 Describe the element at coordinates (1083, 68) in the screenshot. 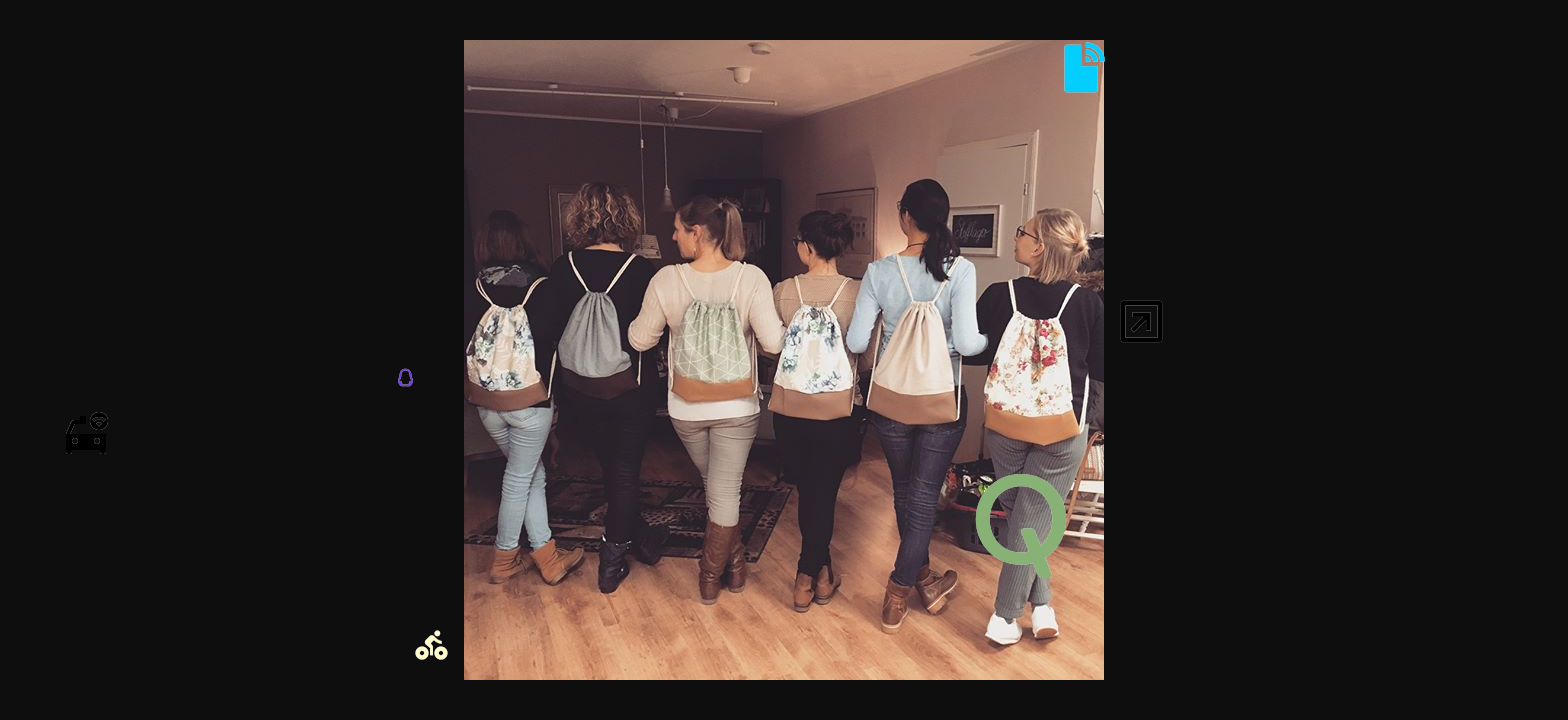

I see `enable mobile hotspot` at that location.